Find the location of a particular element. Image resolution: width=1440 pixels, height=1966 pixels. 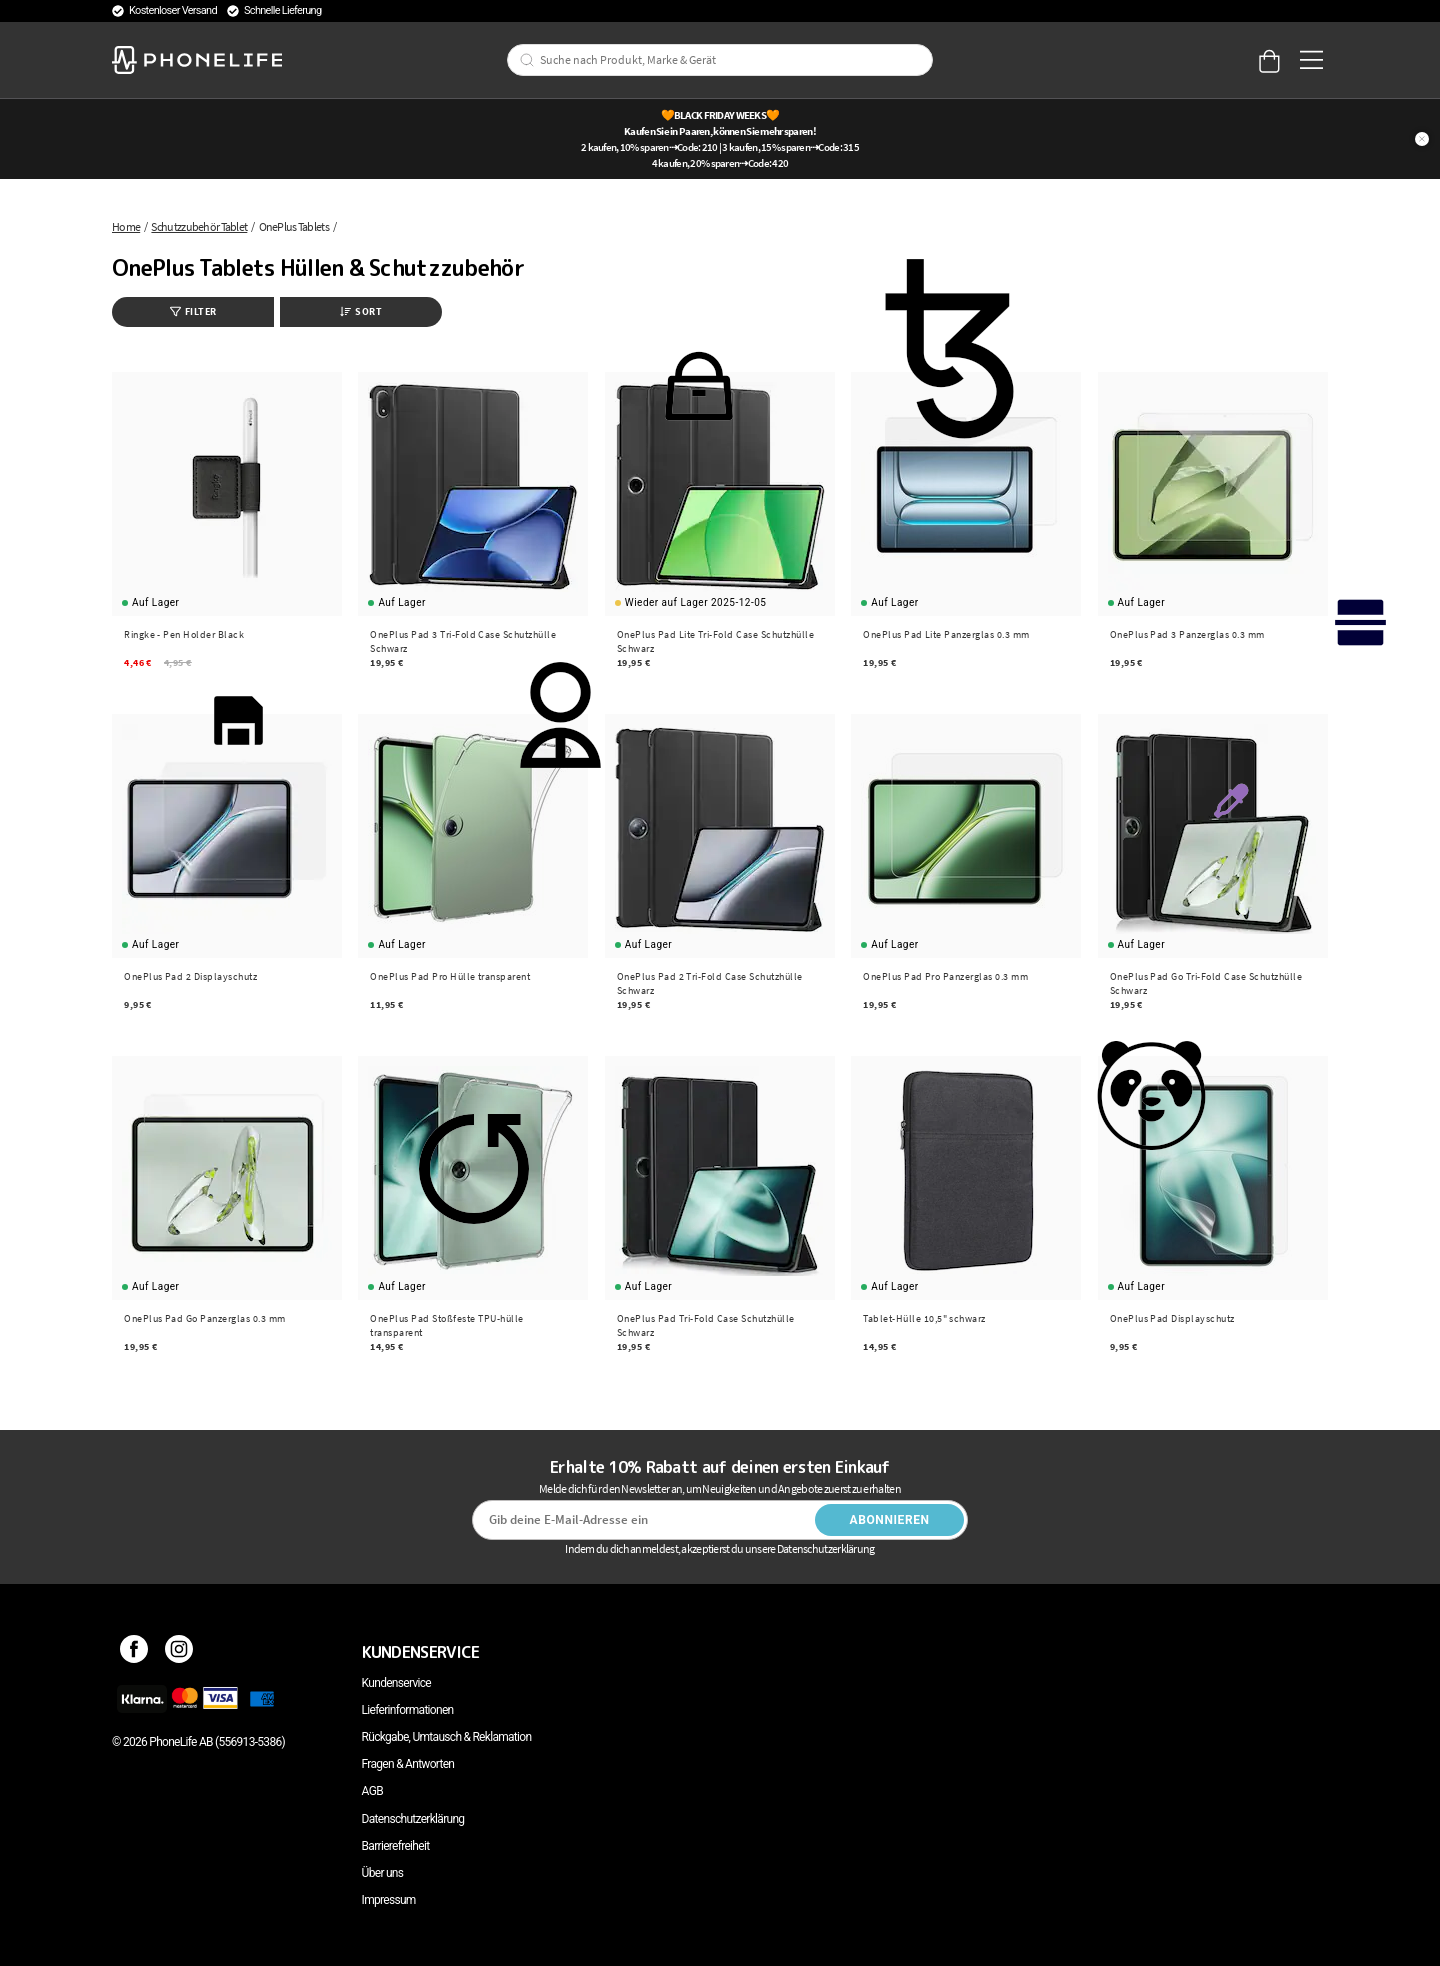

view your profile is located at coordinates (560, 717).